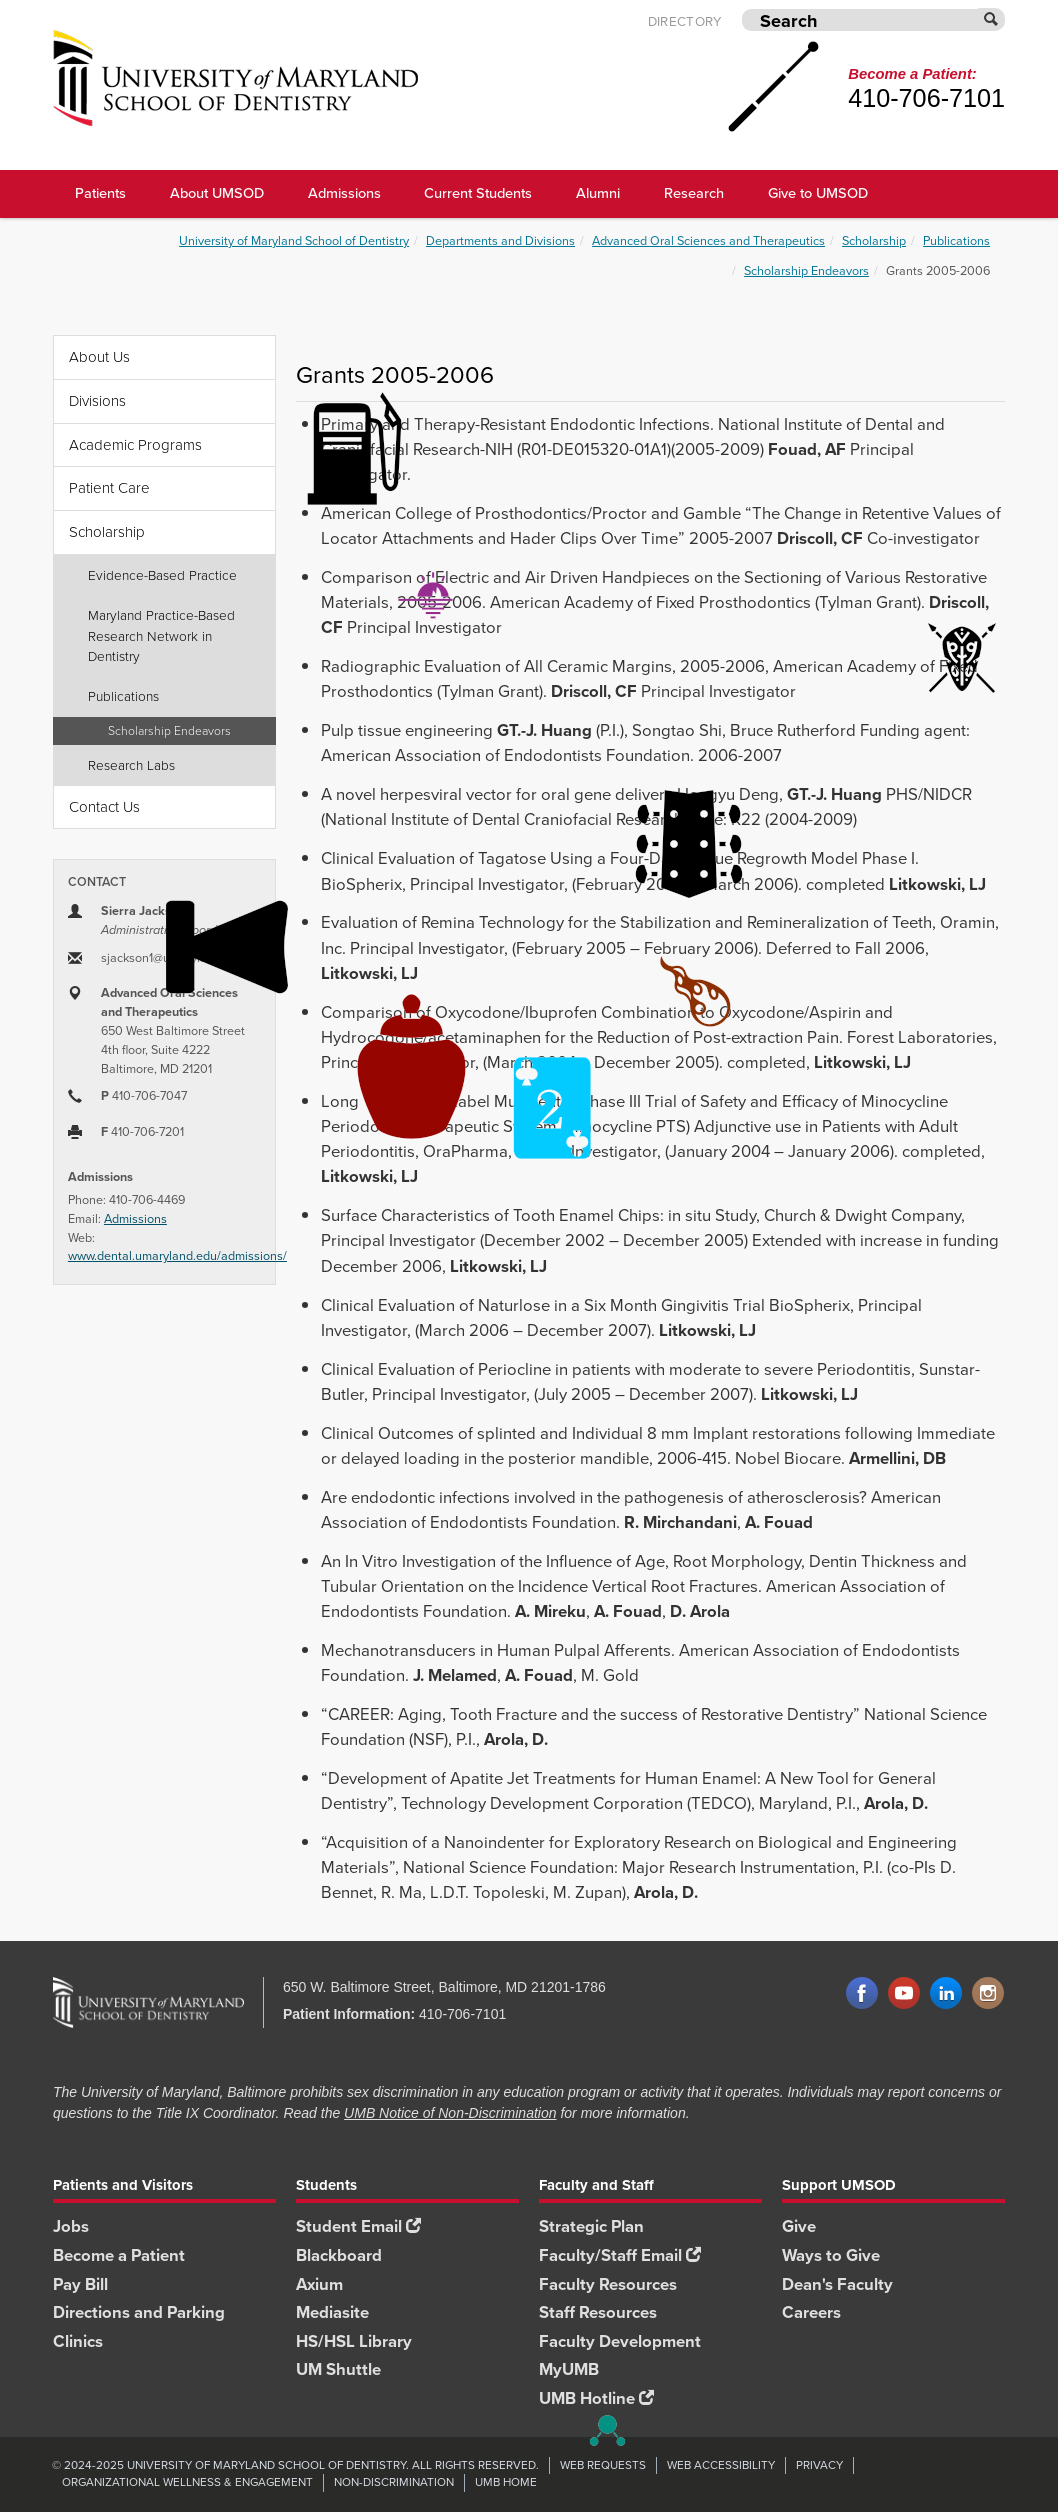 The image size is (1058, 2512). What do you see at coordinates (227, 947) in the screenshot?
I see `go to previous track or media` at bounding box center [227, 947].